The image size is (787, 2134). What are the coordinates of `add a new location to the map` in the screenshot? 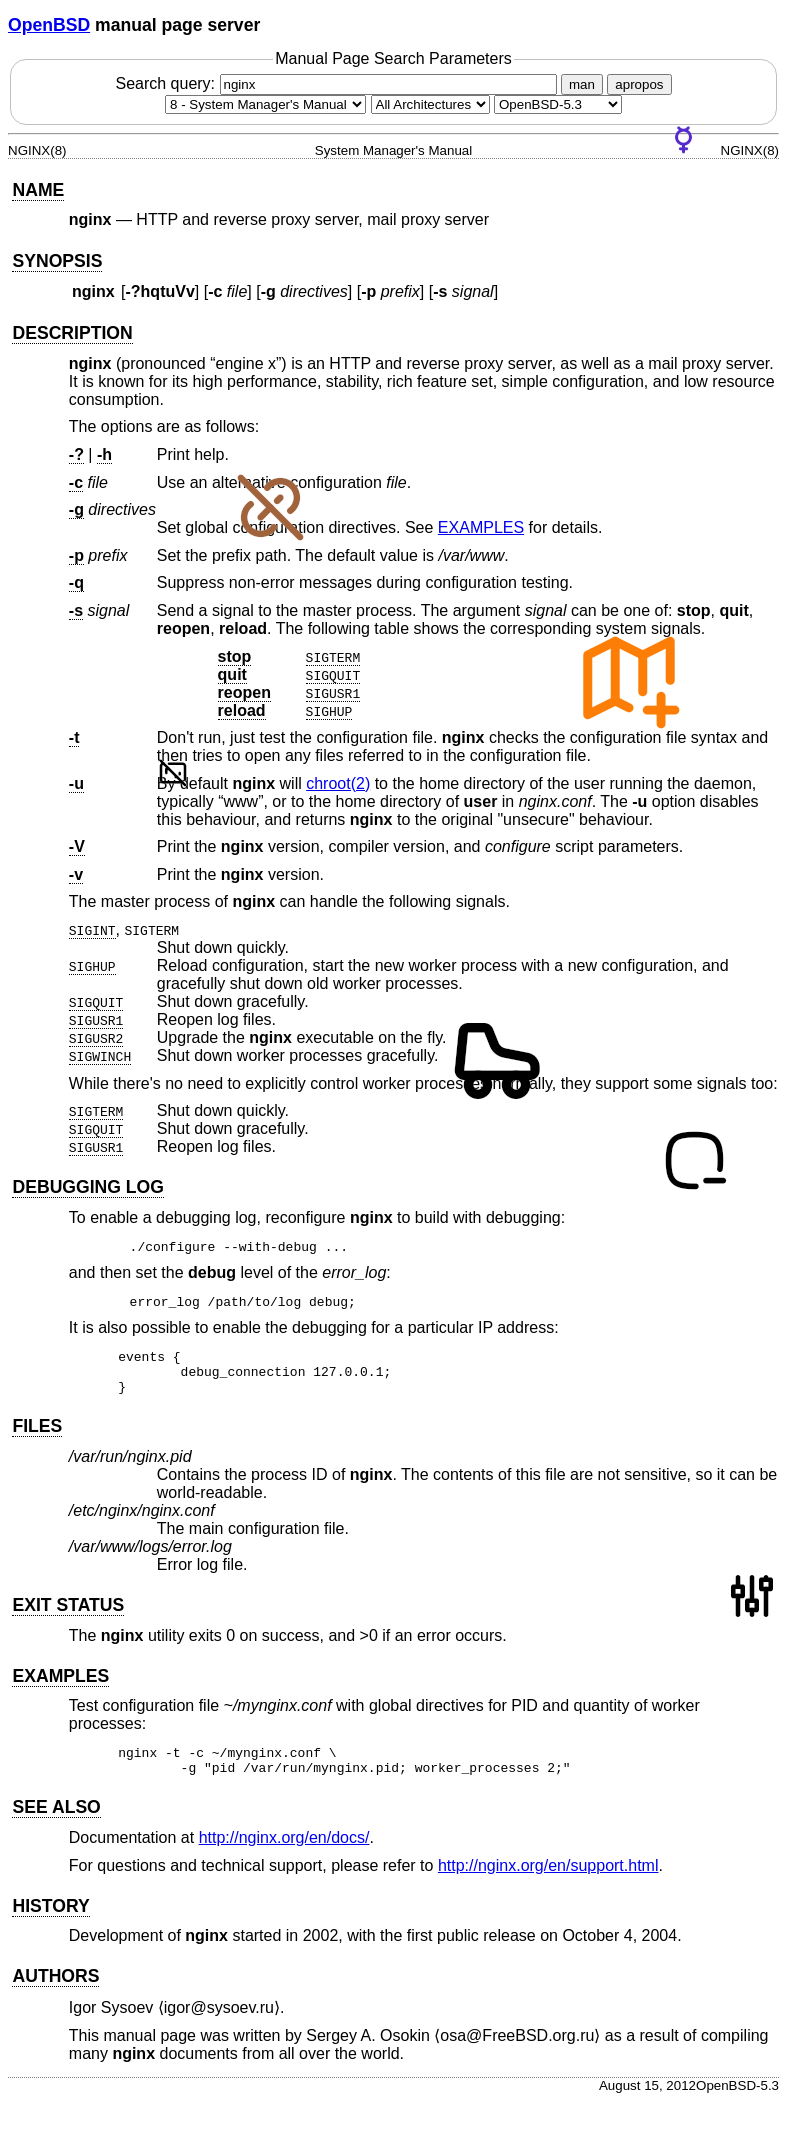 It's located at (629, 678).